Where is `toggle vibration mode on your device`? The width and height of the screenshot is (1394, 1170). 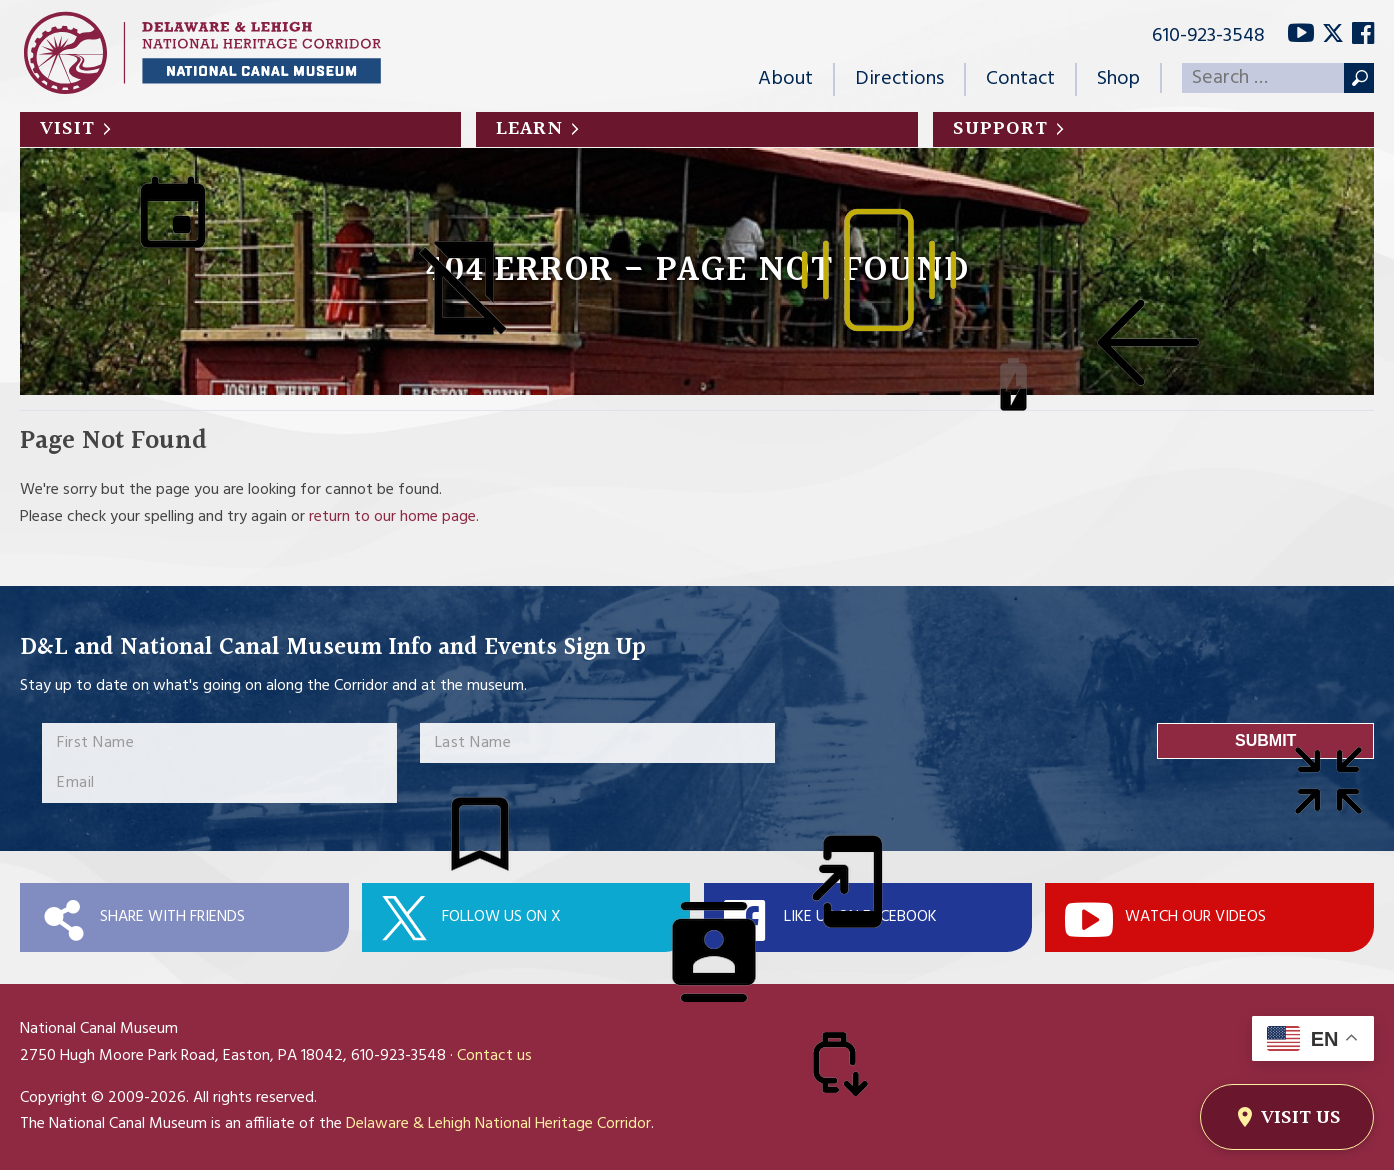 toggle vibration mode on your device is located at coordinates (879, 270).